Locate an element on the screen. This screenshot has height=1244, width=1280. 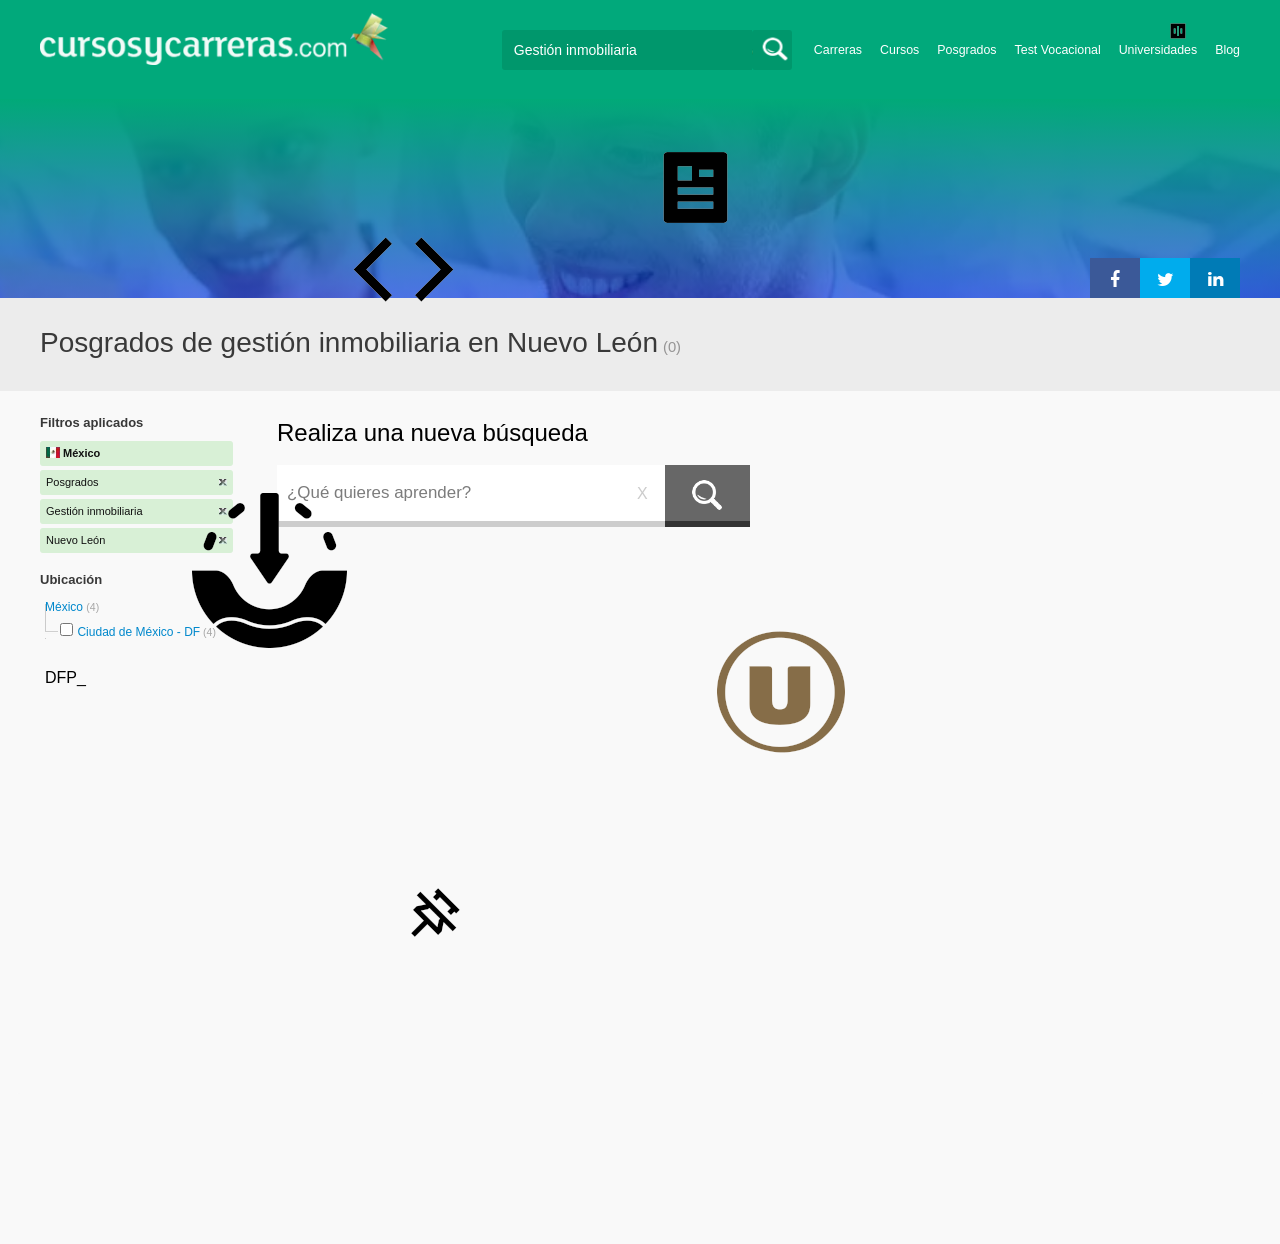
unpin a saved location is located at coordinates (433, 914).